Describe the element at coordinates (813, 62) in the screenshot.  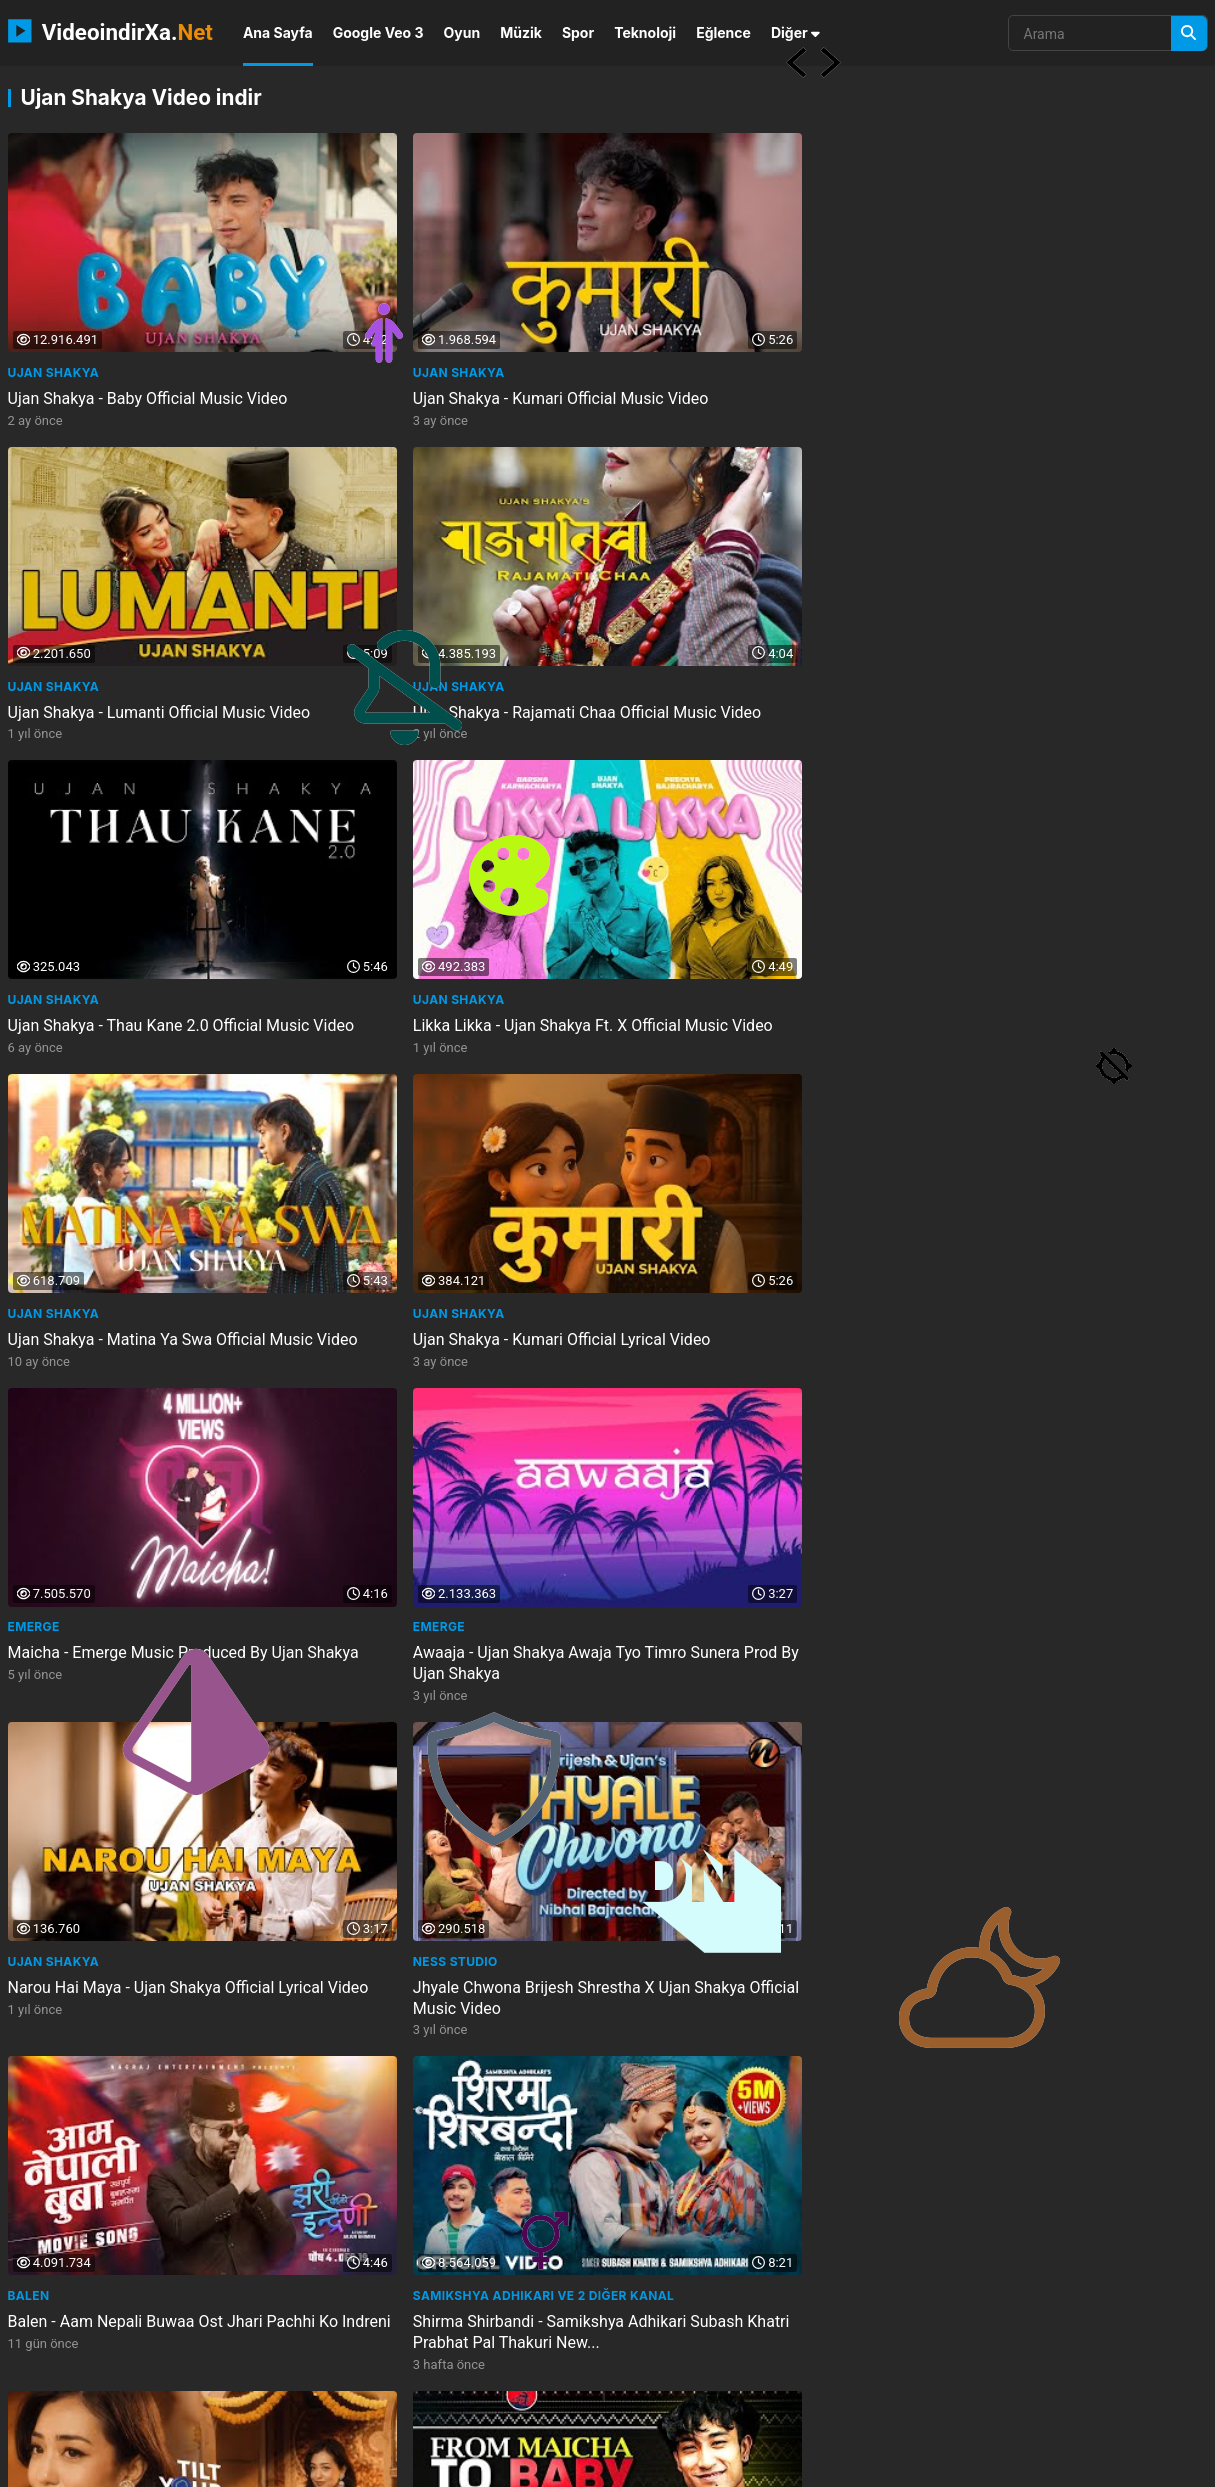
I see `view or edit source code` at that location.